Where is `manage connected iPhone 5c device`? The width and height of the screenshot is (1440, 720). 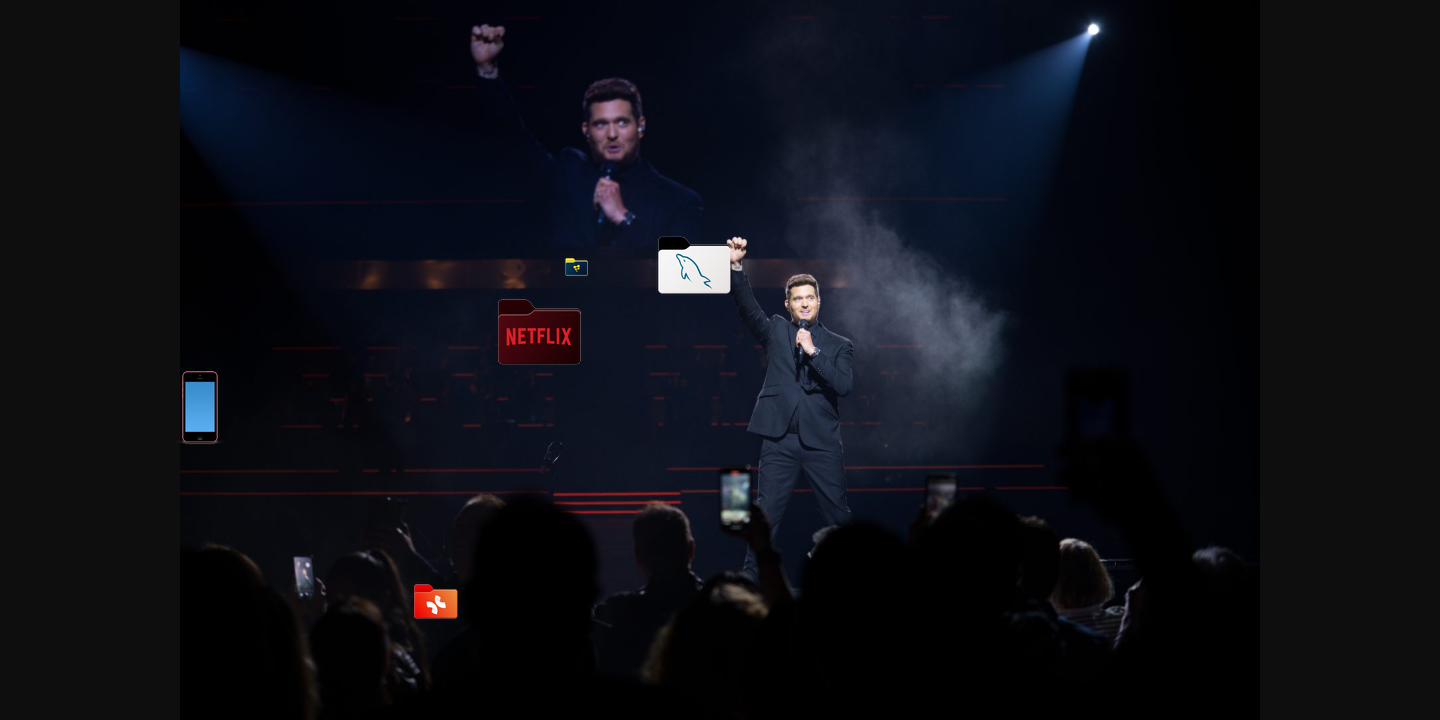 manage connected iPhone 5c device is located at coordinates (200, 408).